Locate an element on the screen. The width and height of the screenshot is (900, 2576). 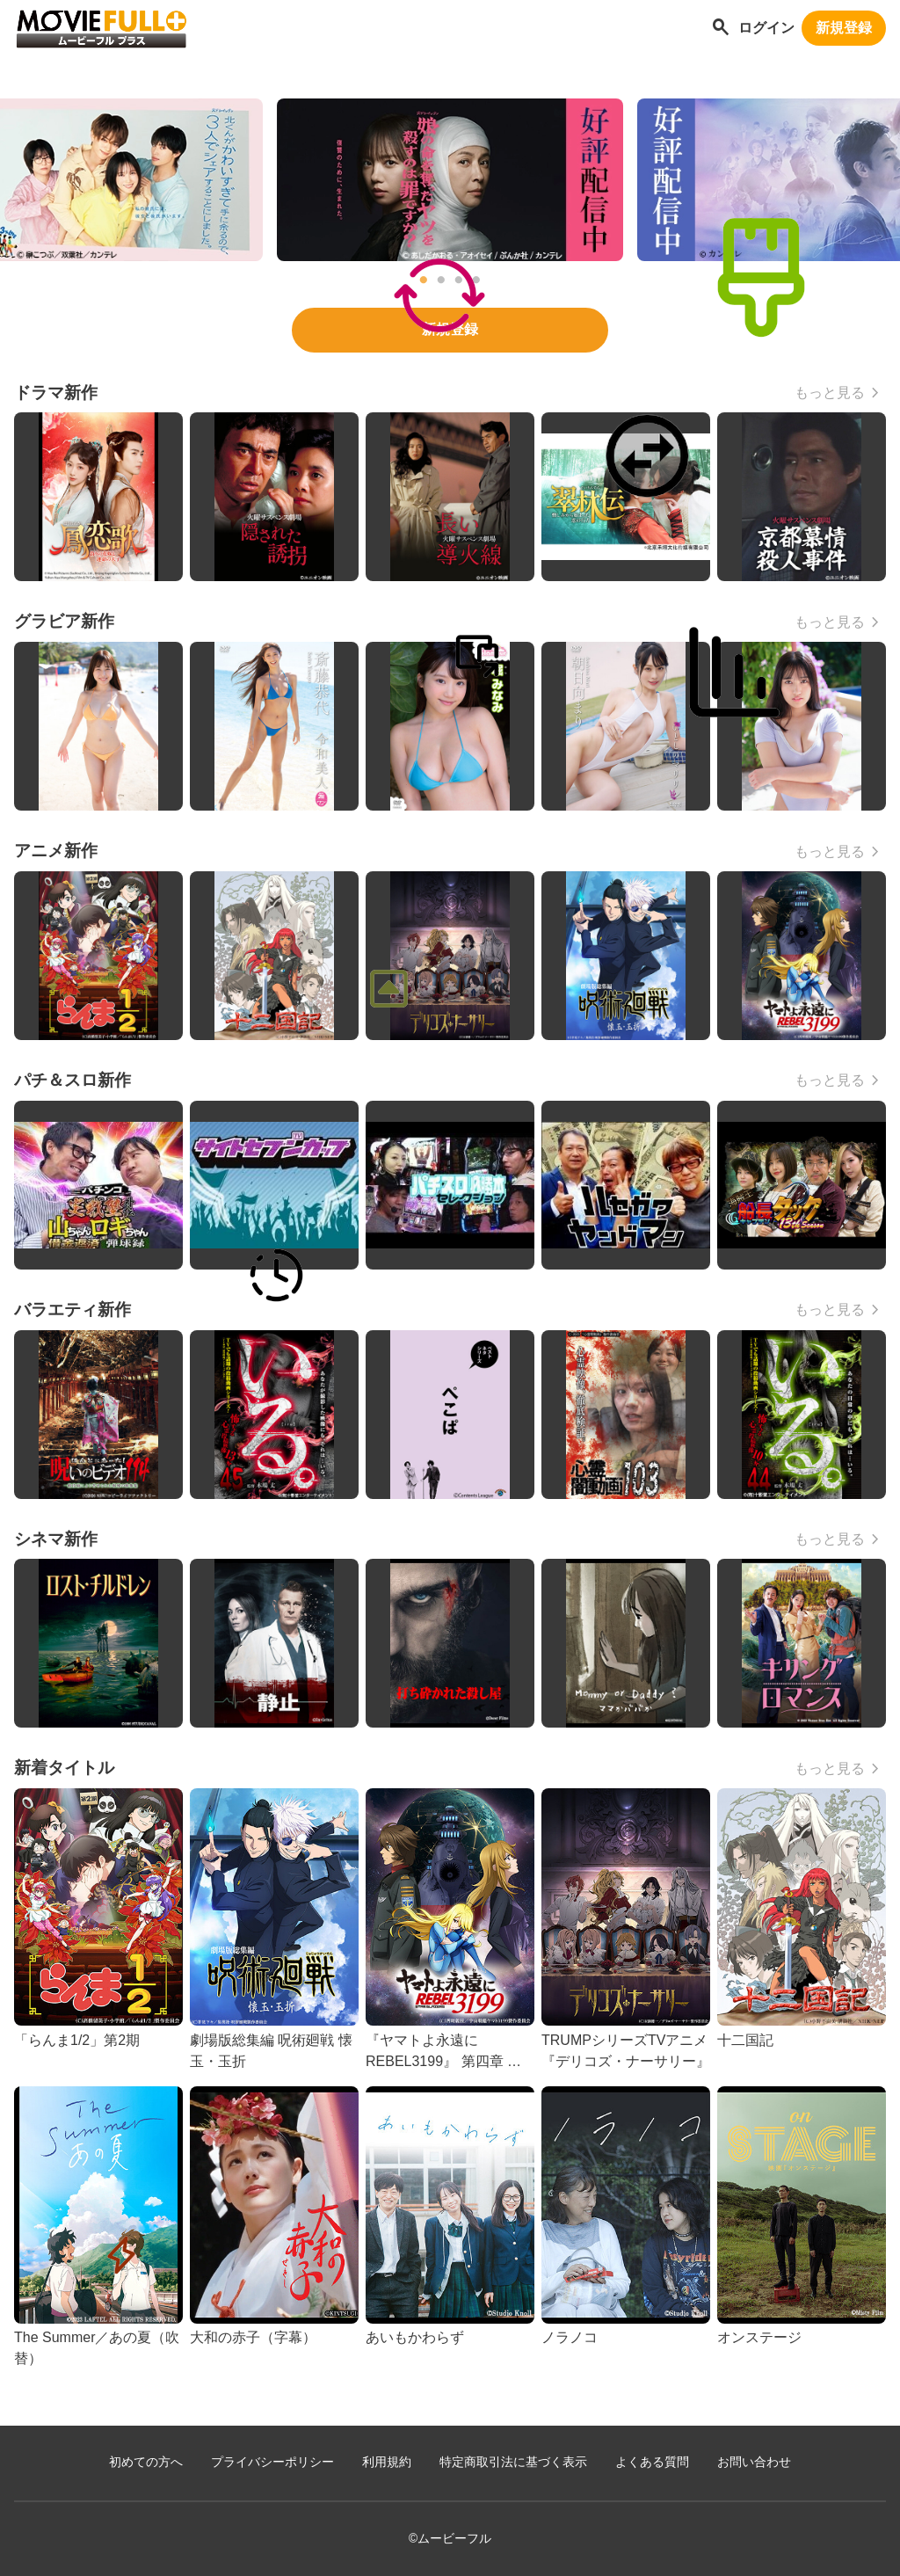
indicates expiring or temporary content is located at coordinates (276, 1275).